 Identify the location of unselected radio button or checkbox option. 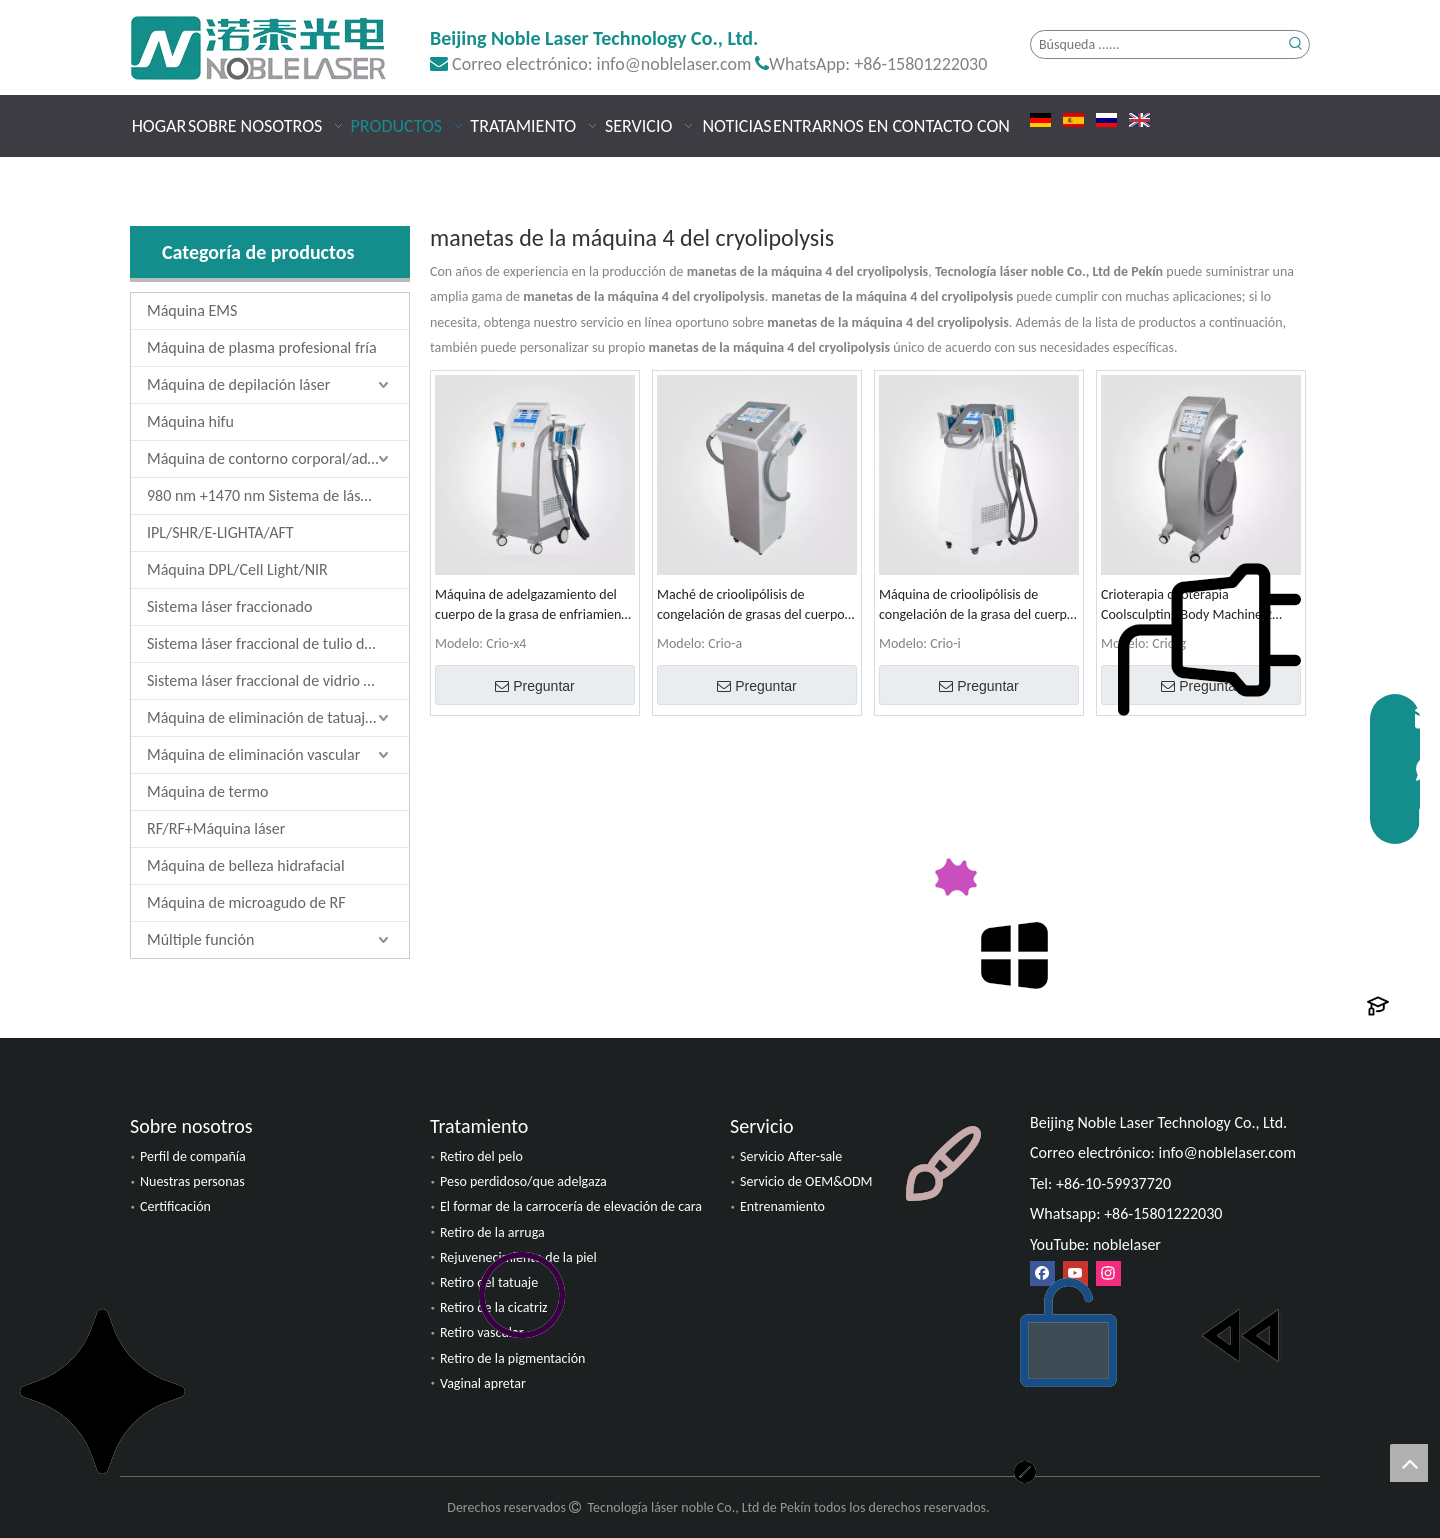
(522, 1295).